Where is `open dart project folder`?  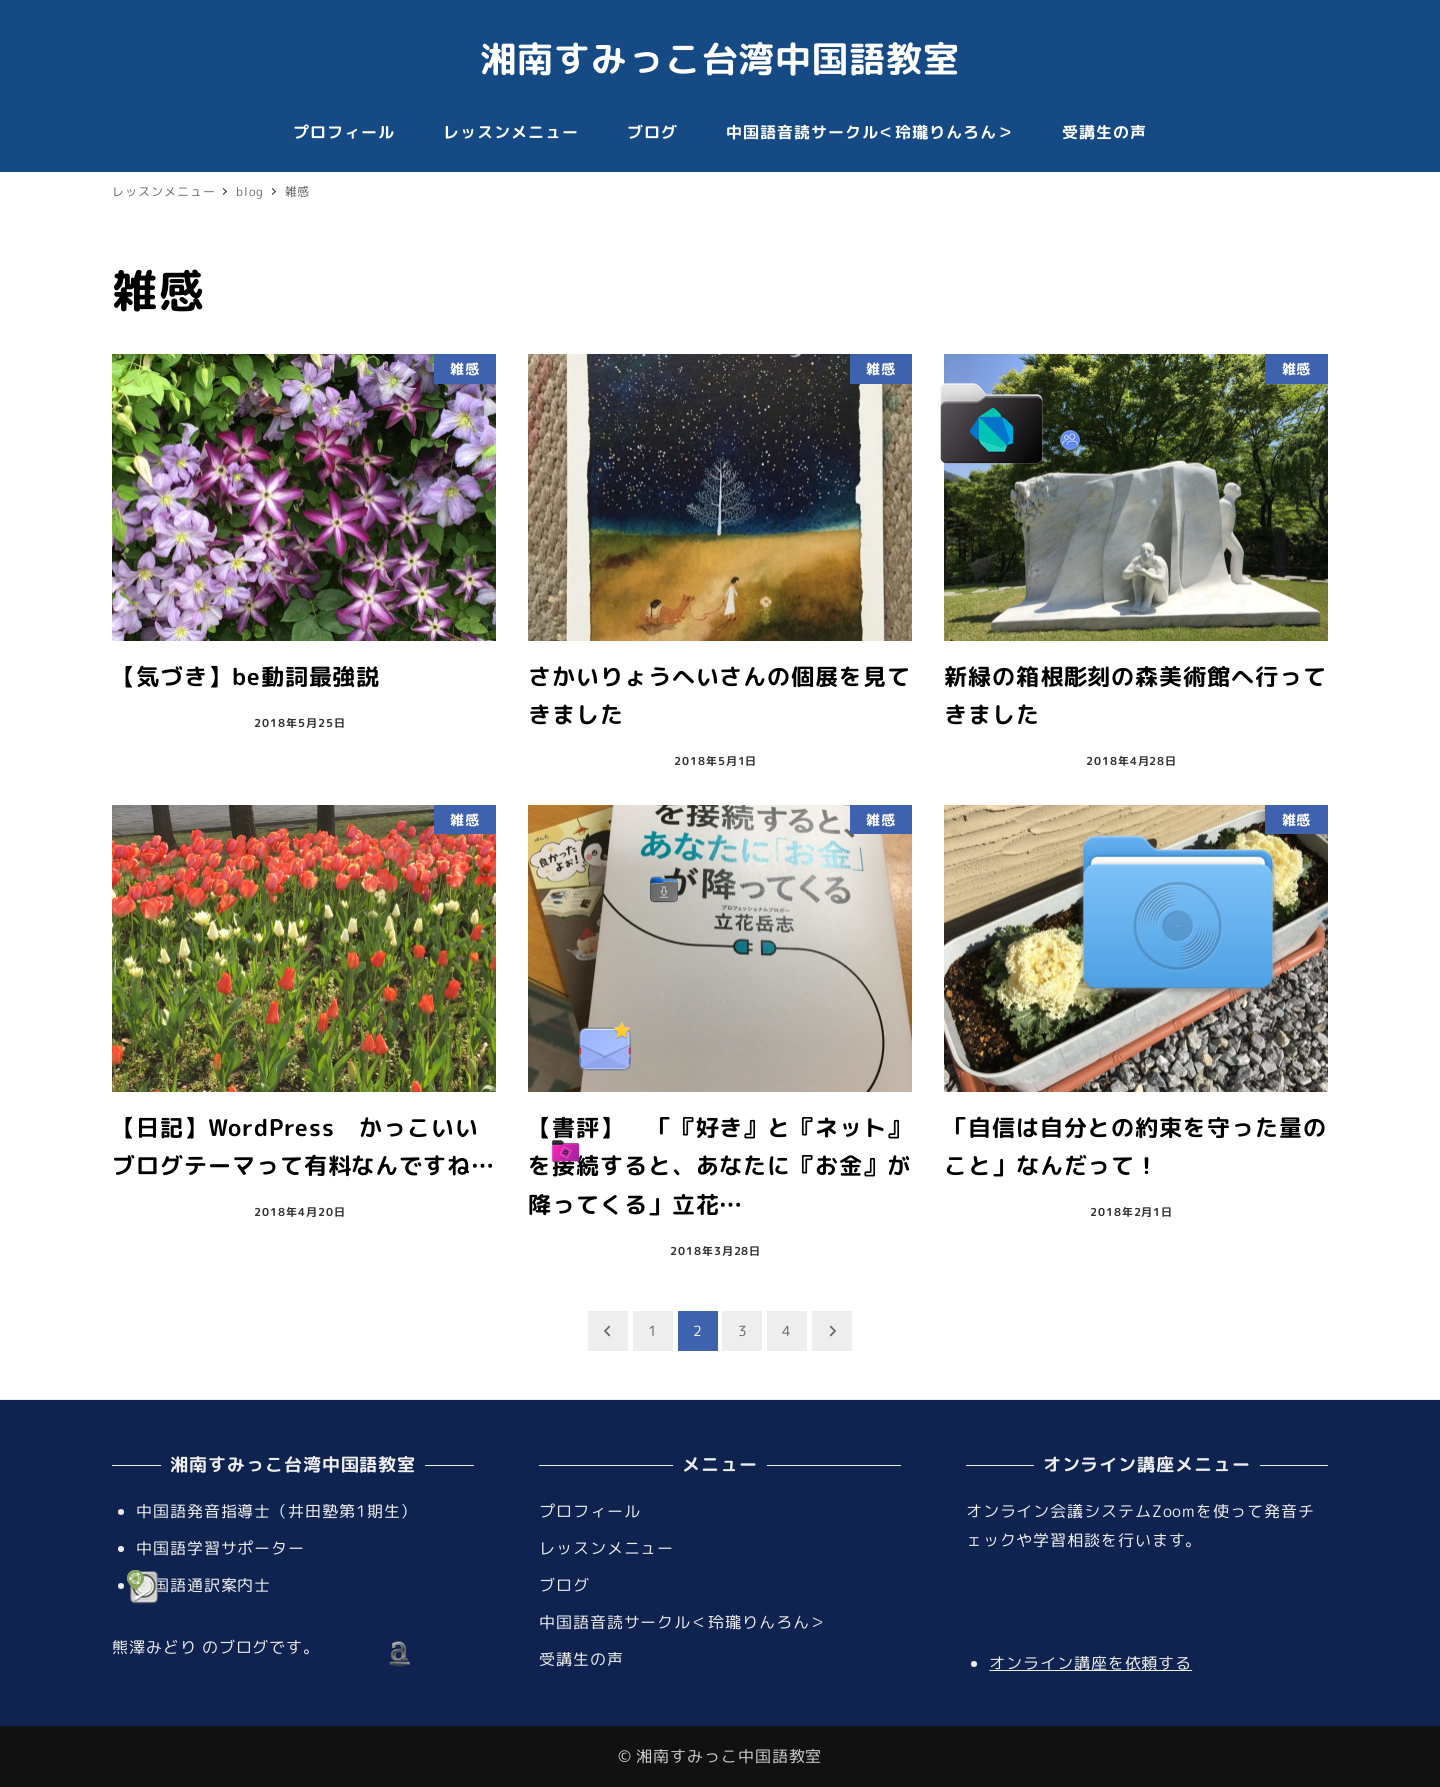 open dart project folder is located at coordinates (991, 426).